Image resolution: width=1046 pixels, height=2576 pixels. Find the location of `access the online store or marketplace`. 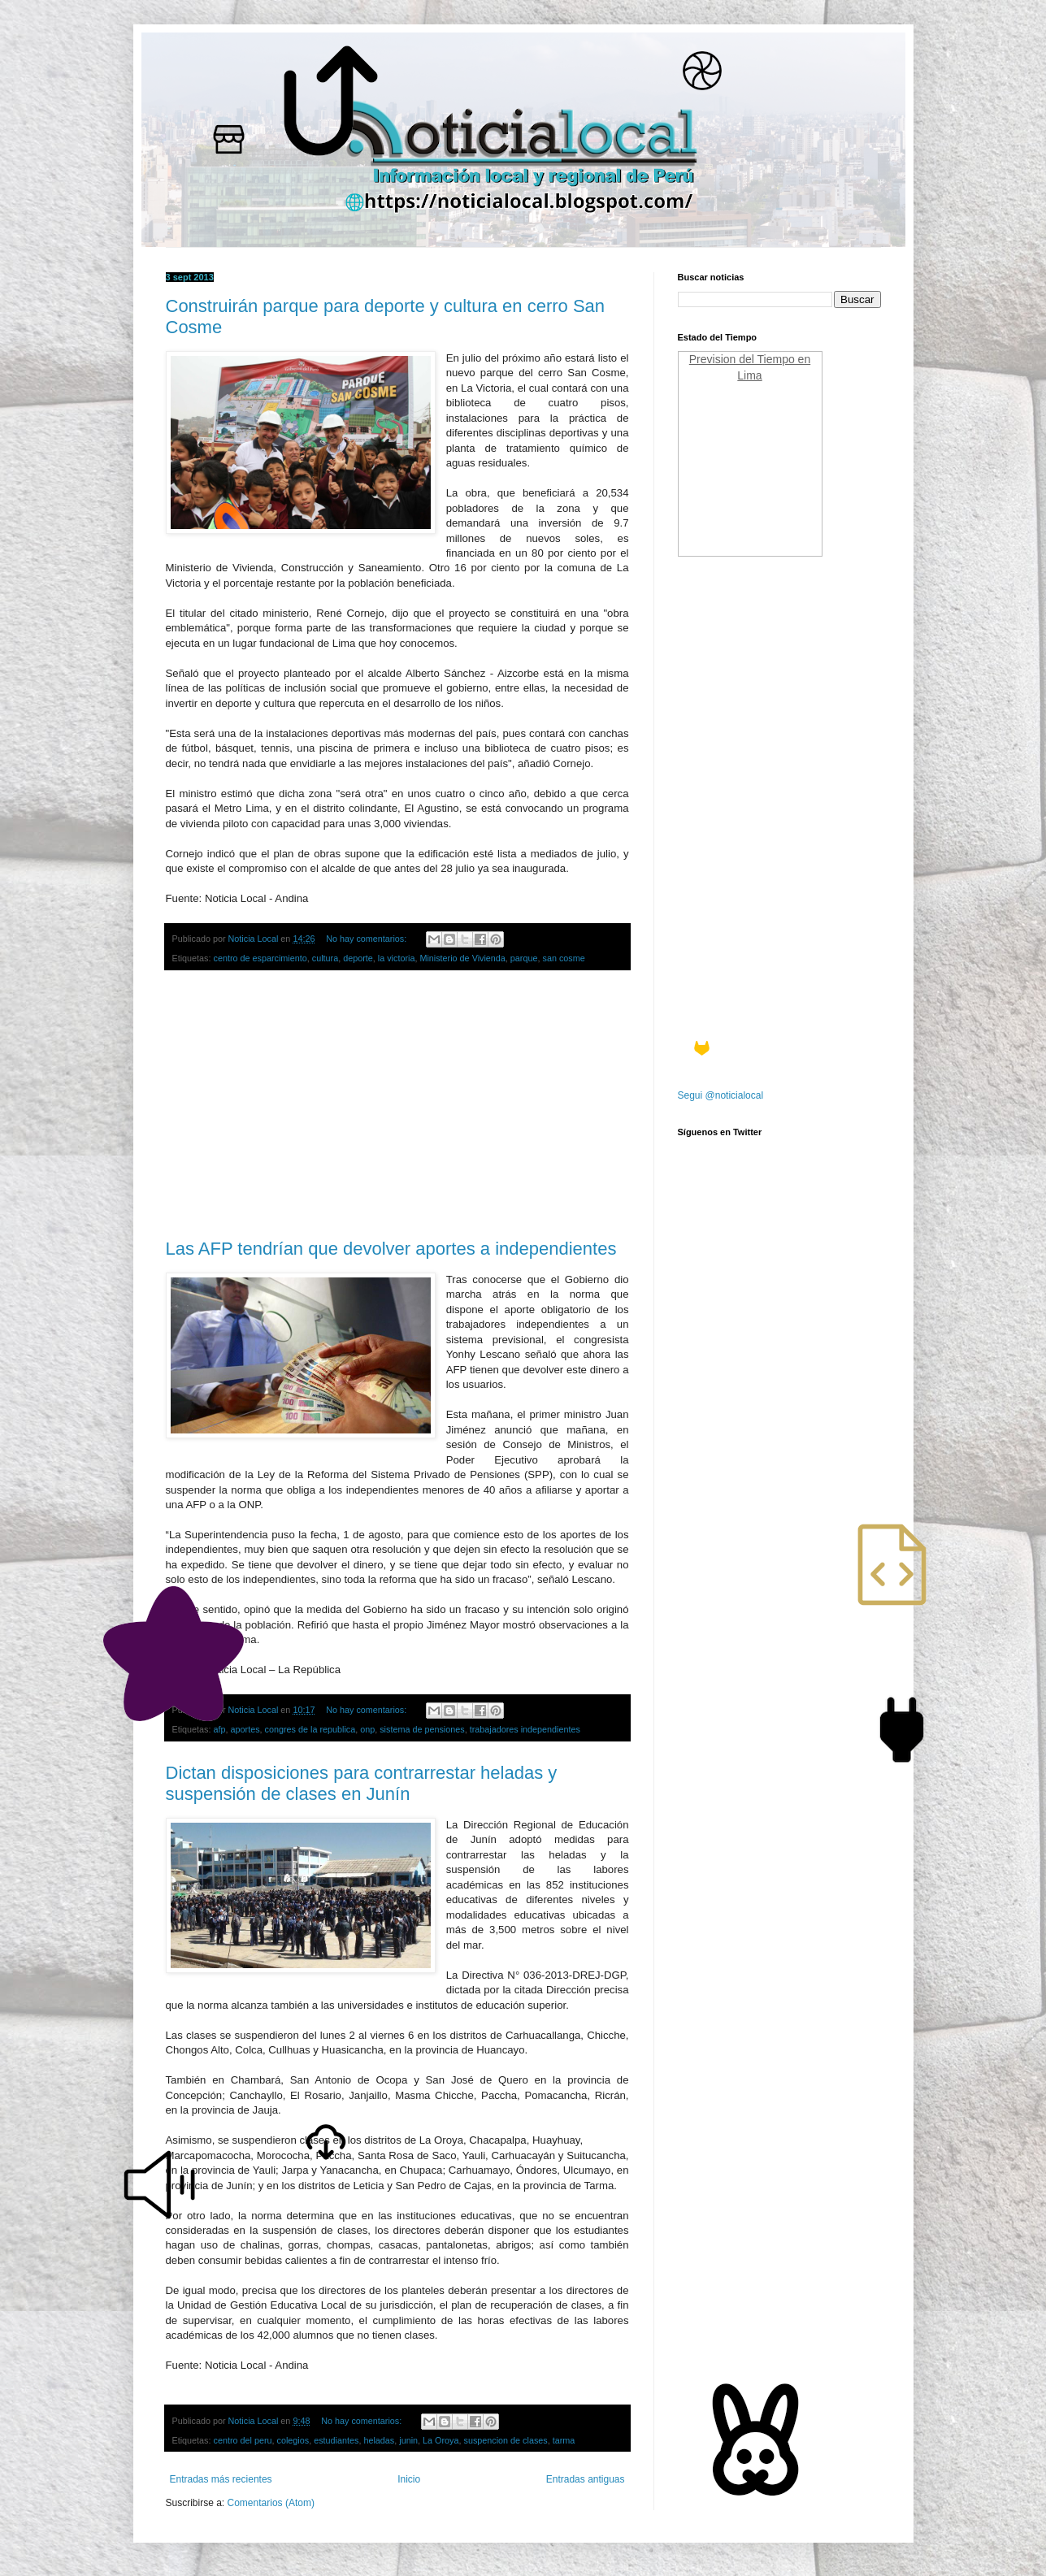

access the online store or marketplace is located at coordinates (228, 139).